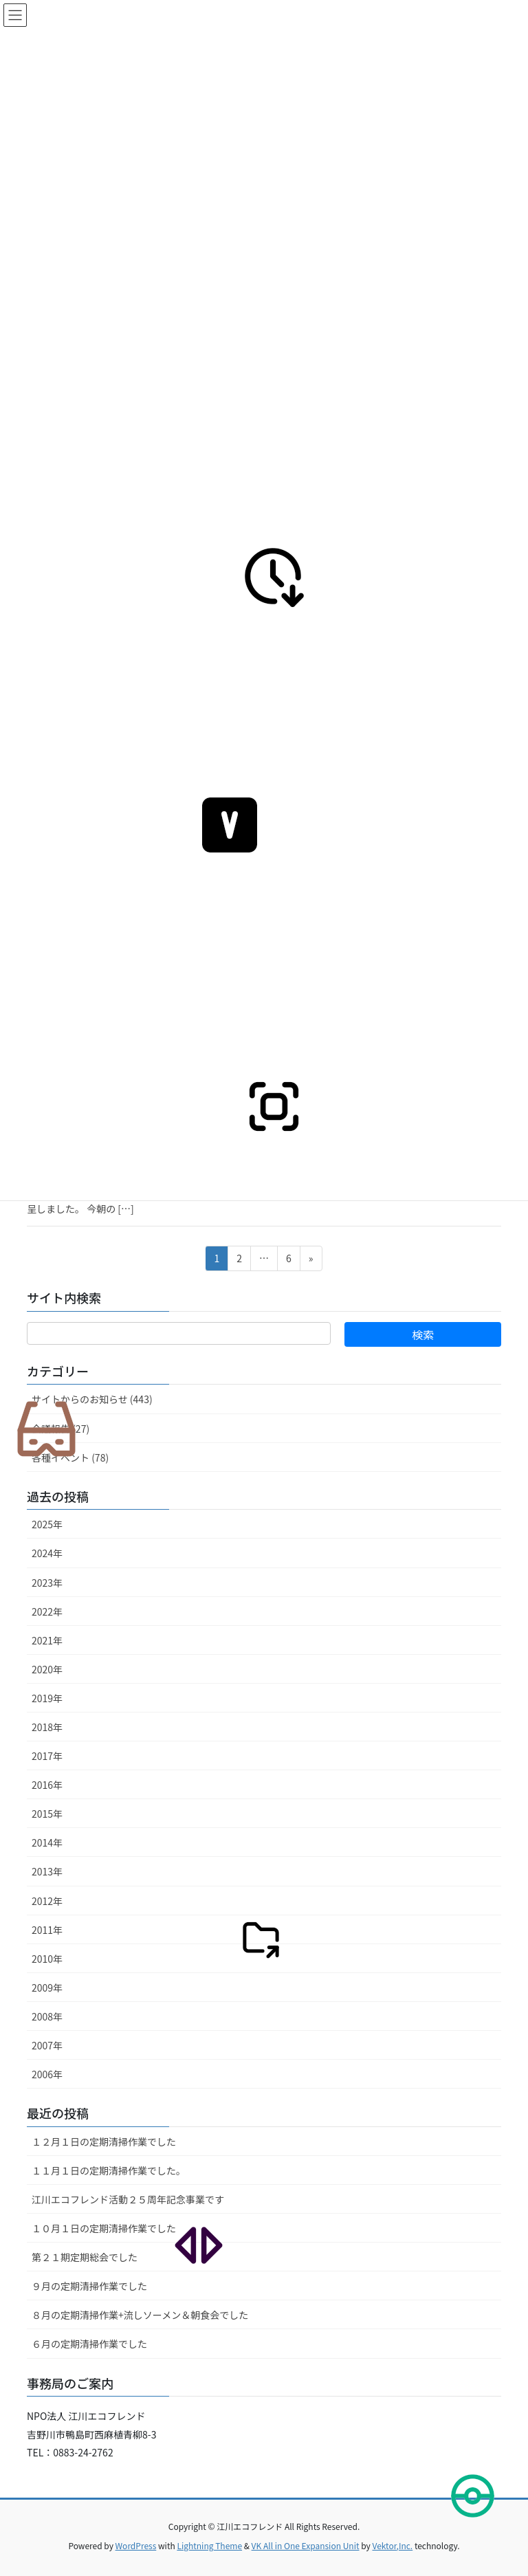 The height and width of the screenshot is (2576, 528). I want to click on expand or resize horizontally, so click(199, 2245).